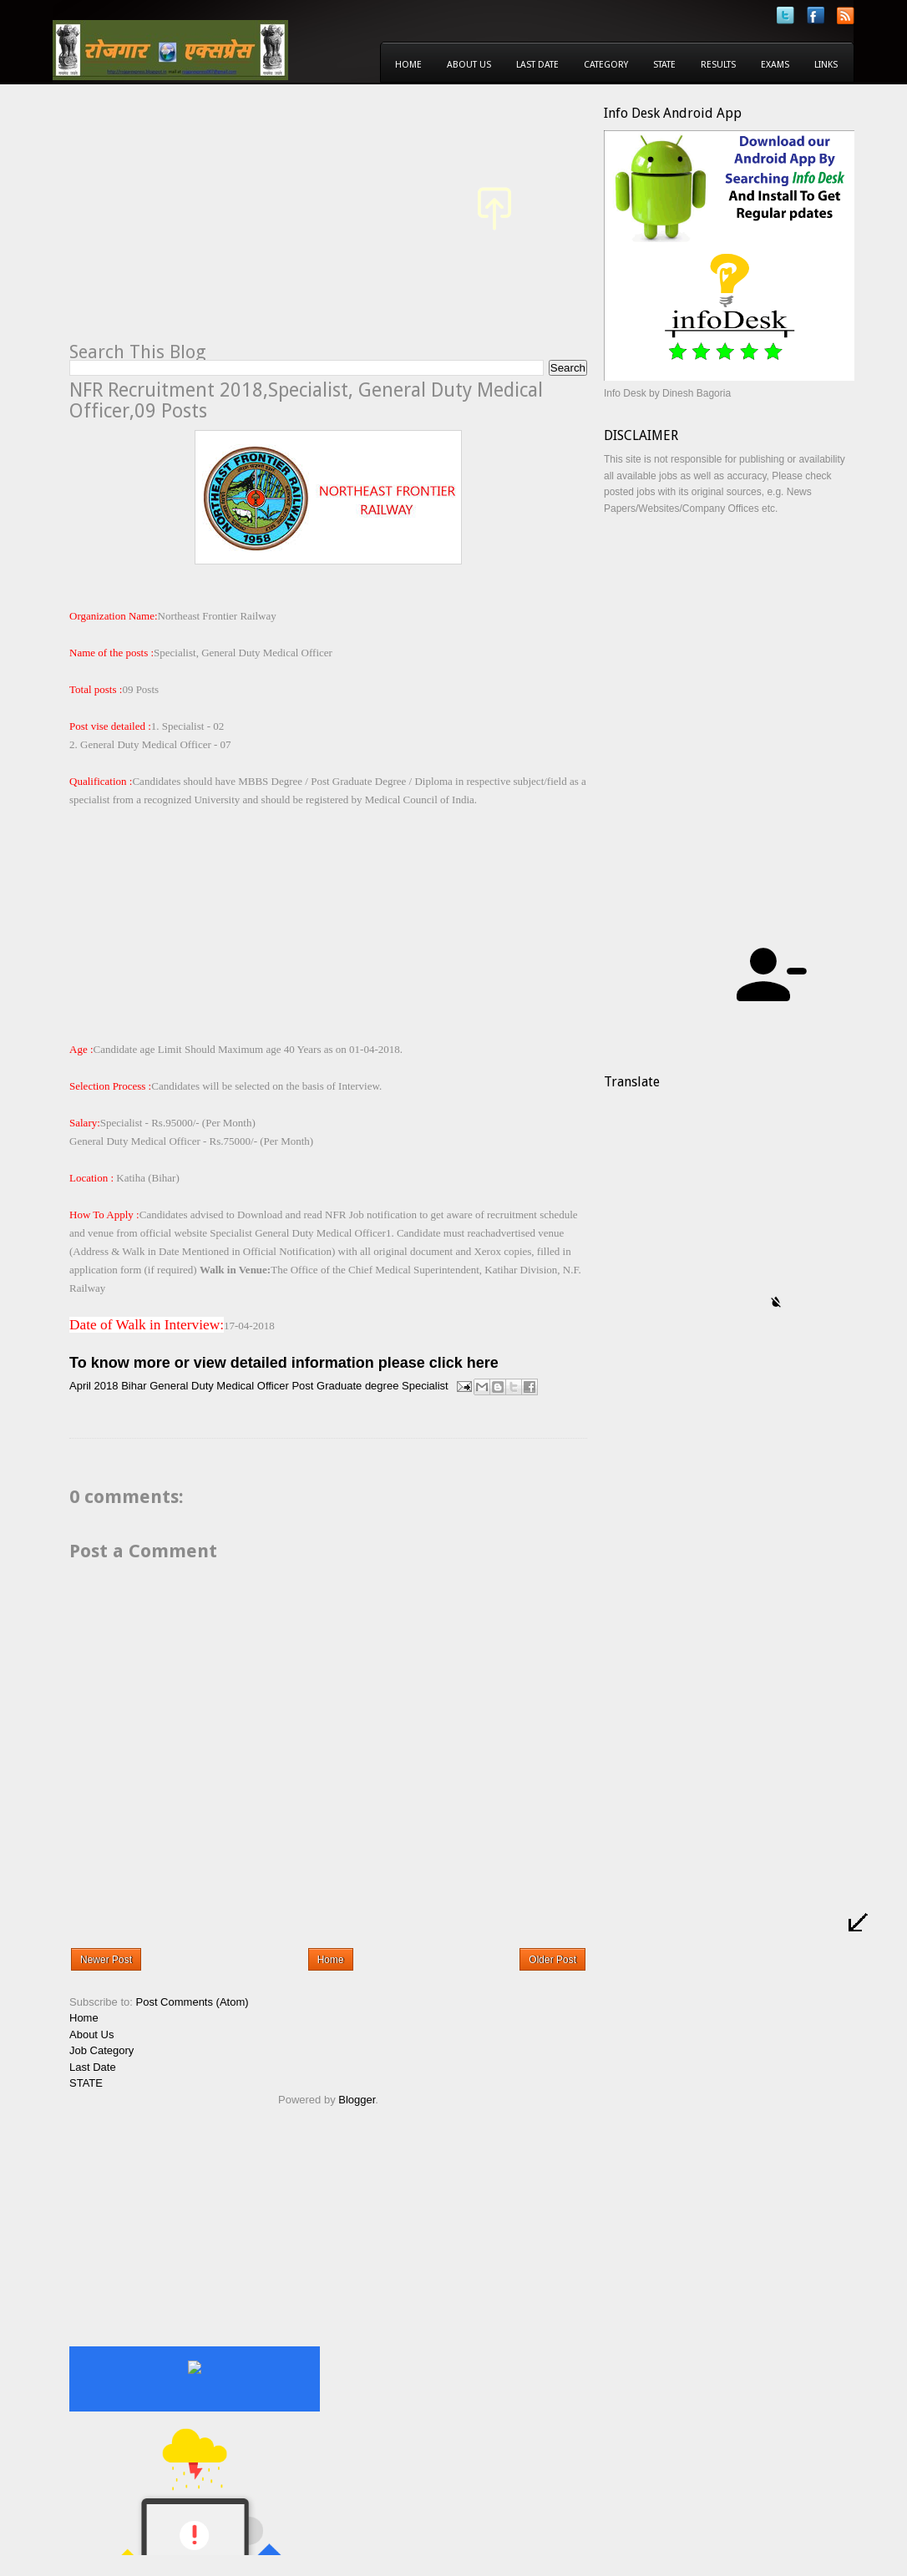 The height and width of the screenshot is (2576, 907). I want to click on upload a file or document, so click(494, 209).